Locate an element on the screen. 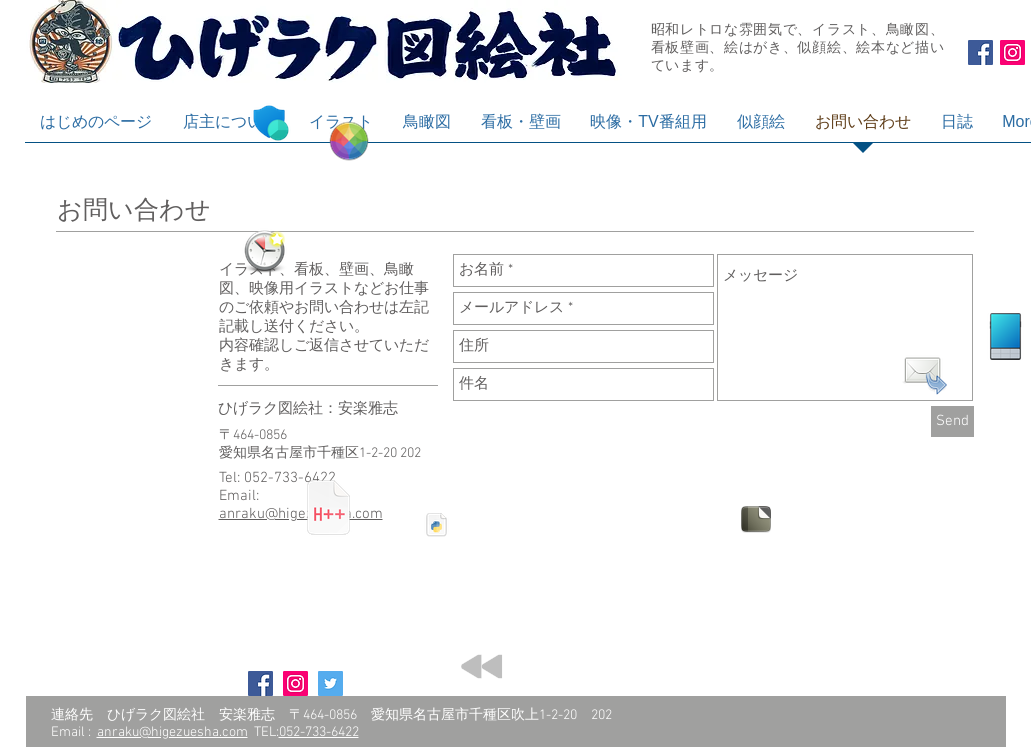  access mobile device settings is located at coordinates (1005, 336).